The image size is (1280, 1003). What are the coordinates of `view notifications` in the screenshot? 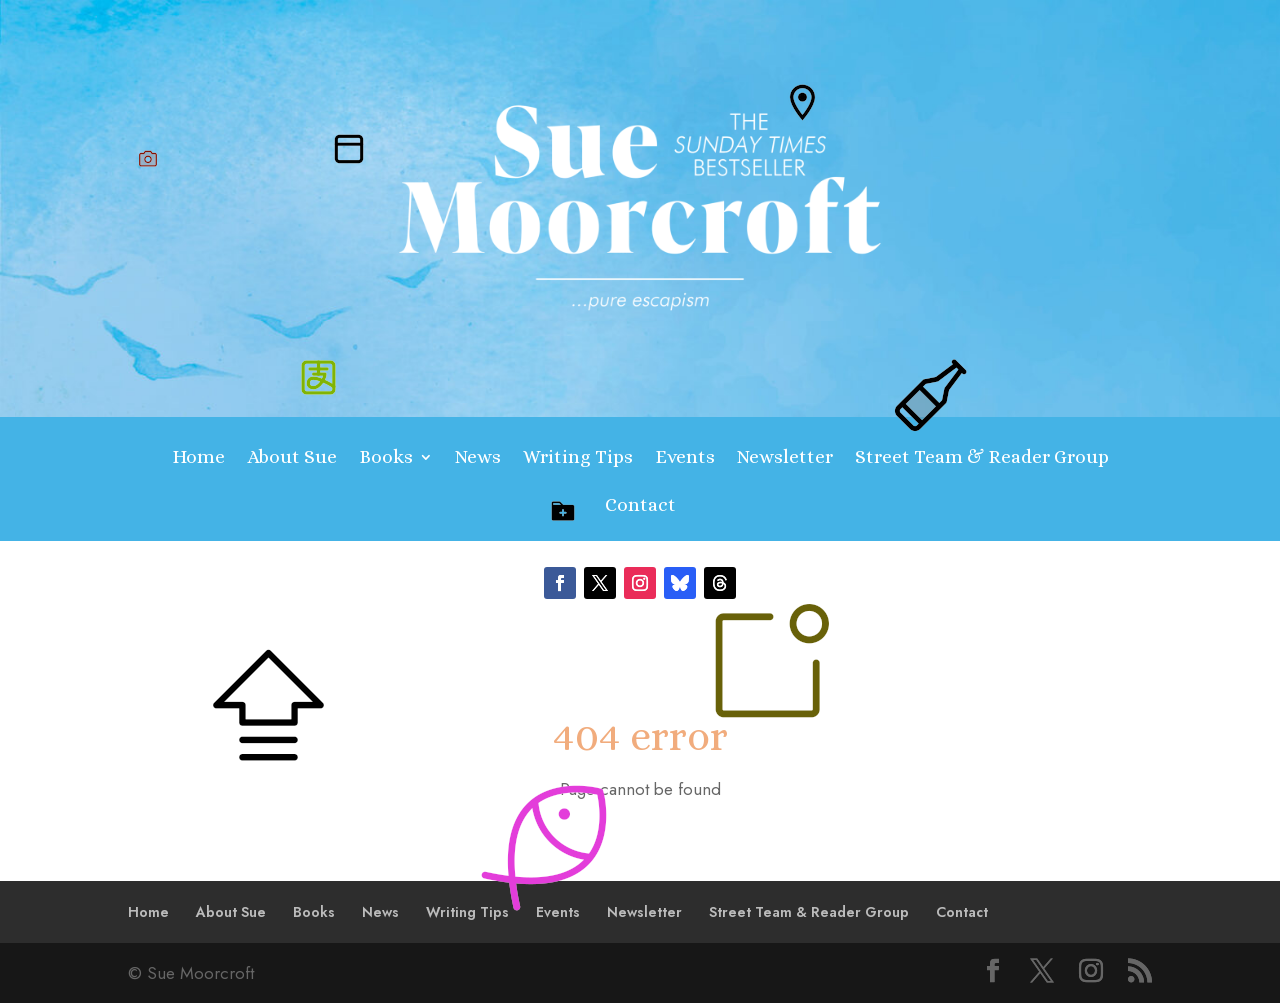 It's located at (770, 663).